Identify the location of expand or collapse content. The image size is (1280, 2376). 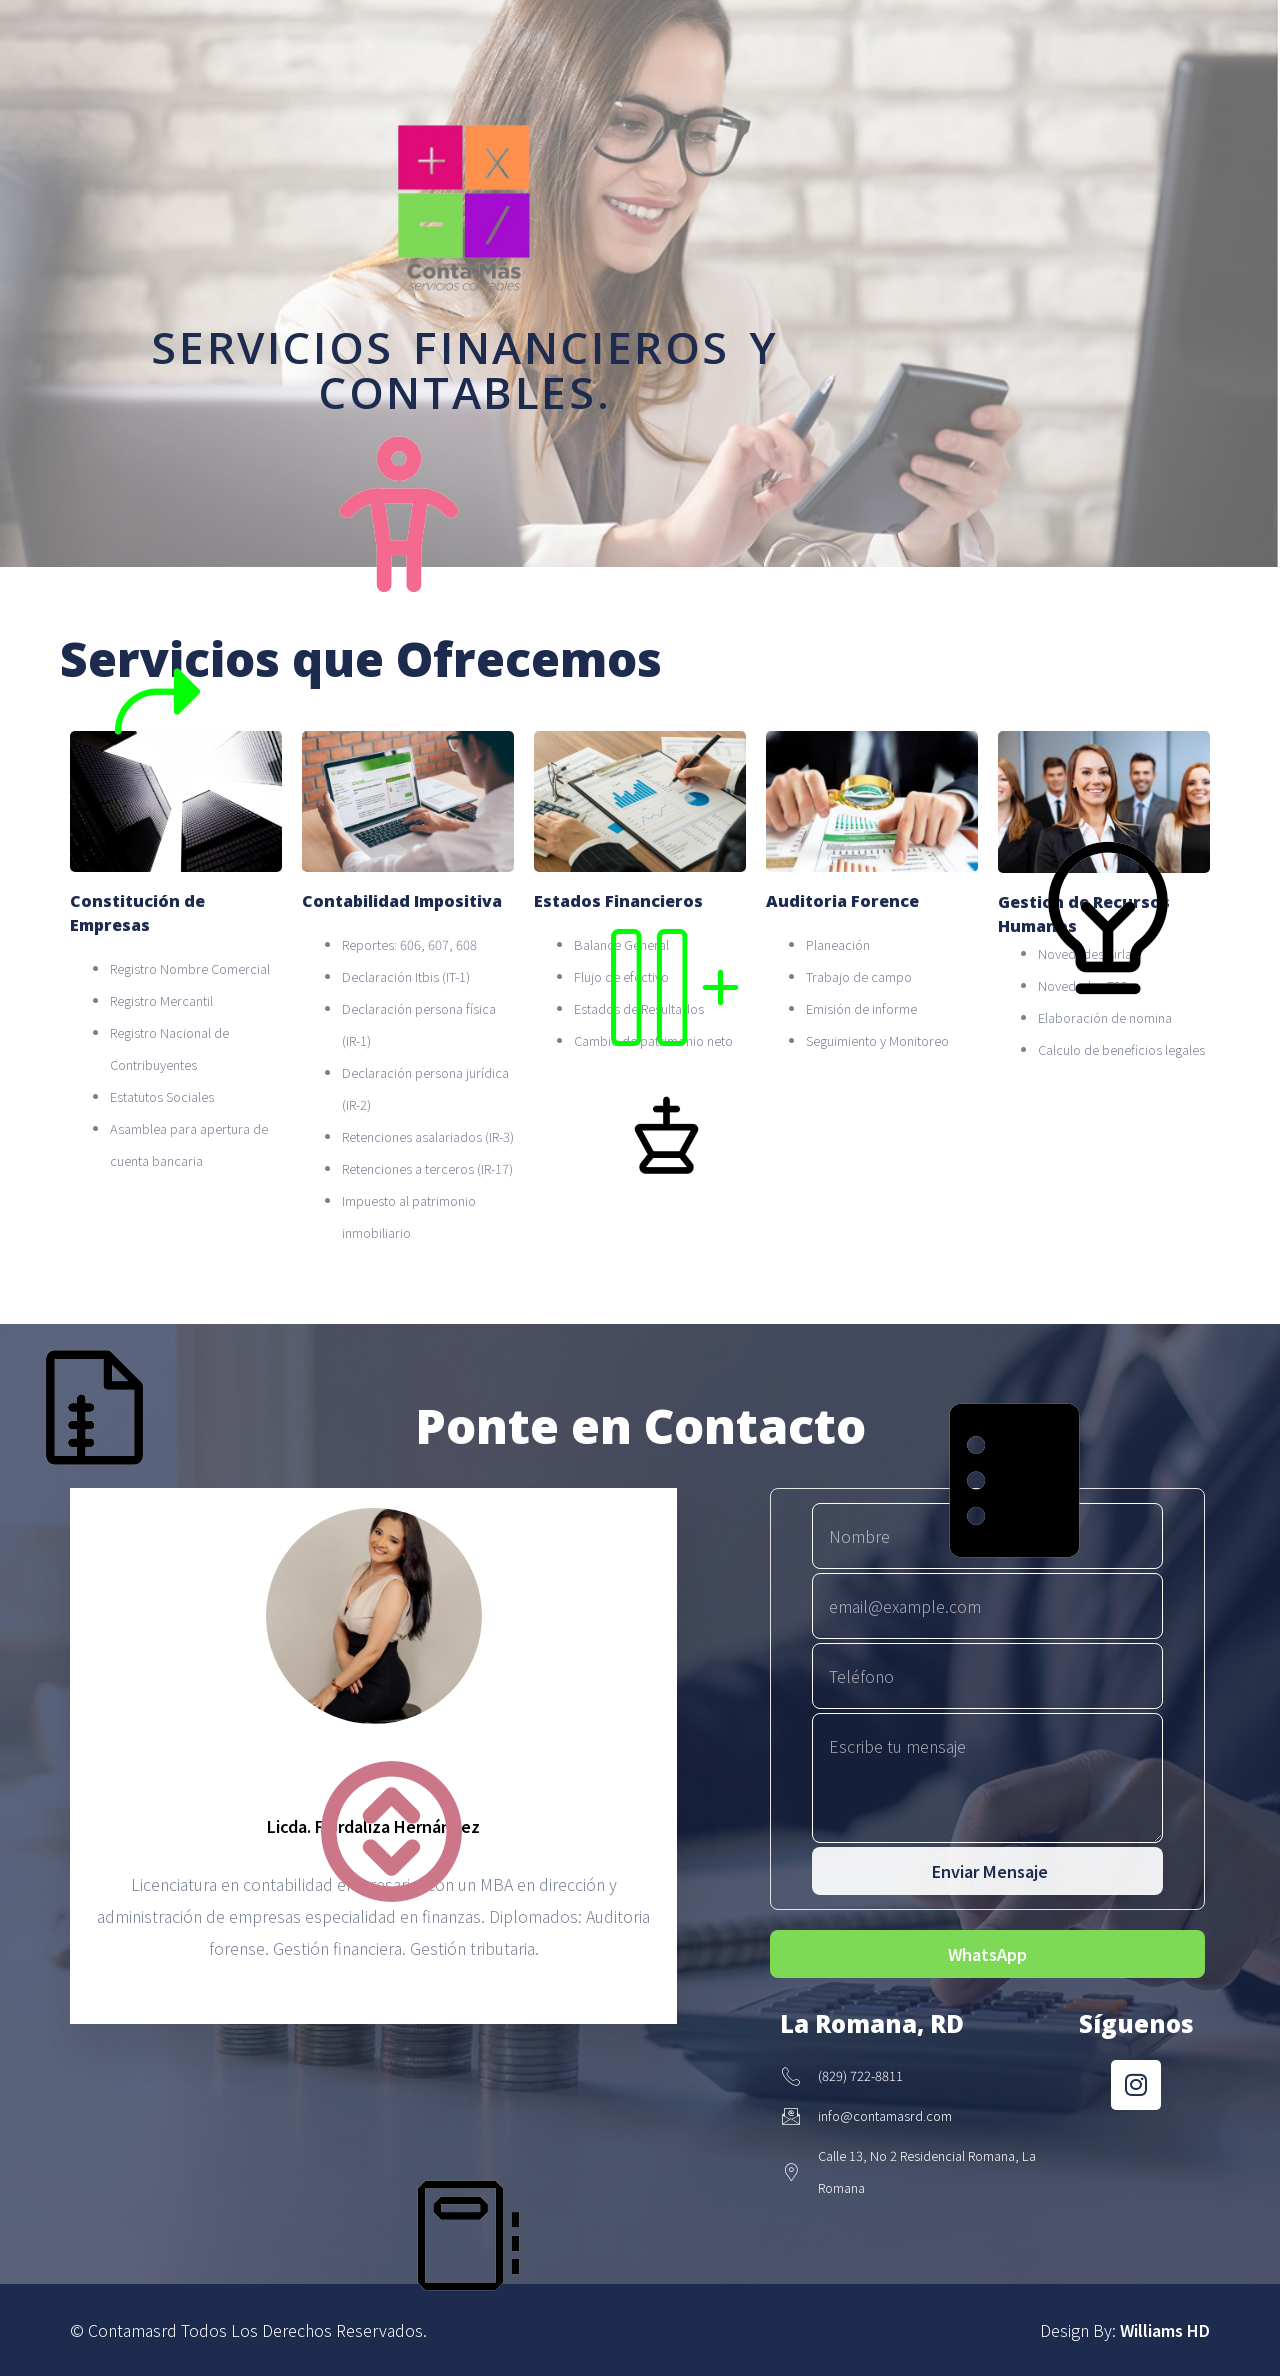
(391, 1831).